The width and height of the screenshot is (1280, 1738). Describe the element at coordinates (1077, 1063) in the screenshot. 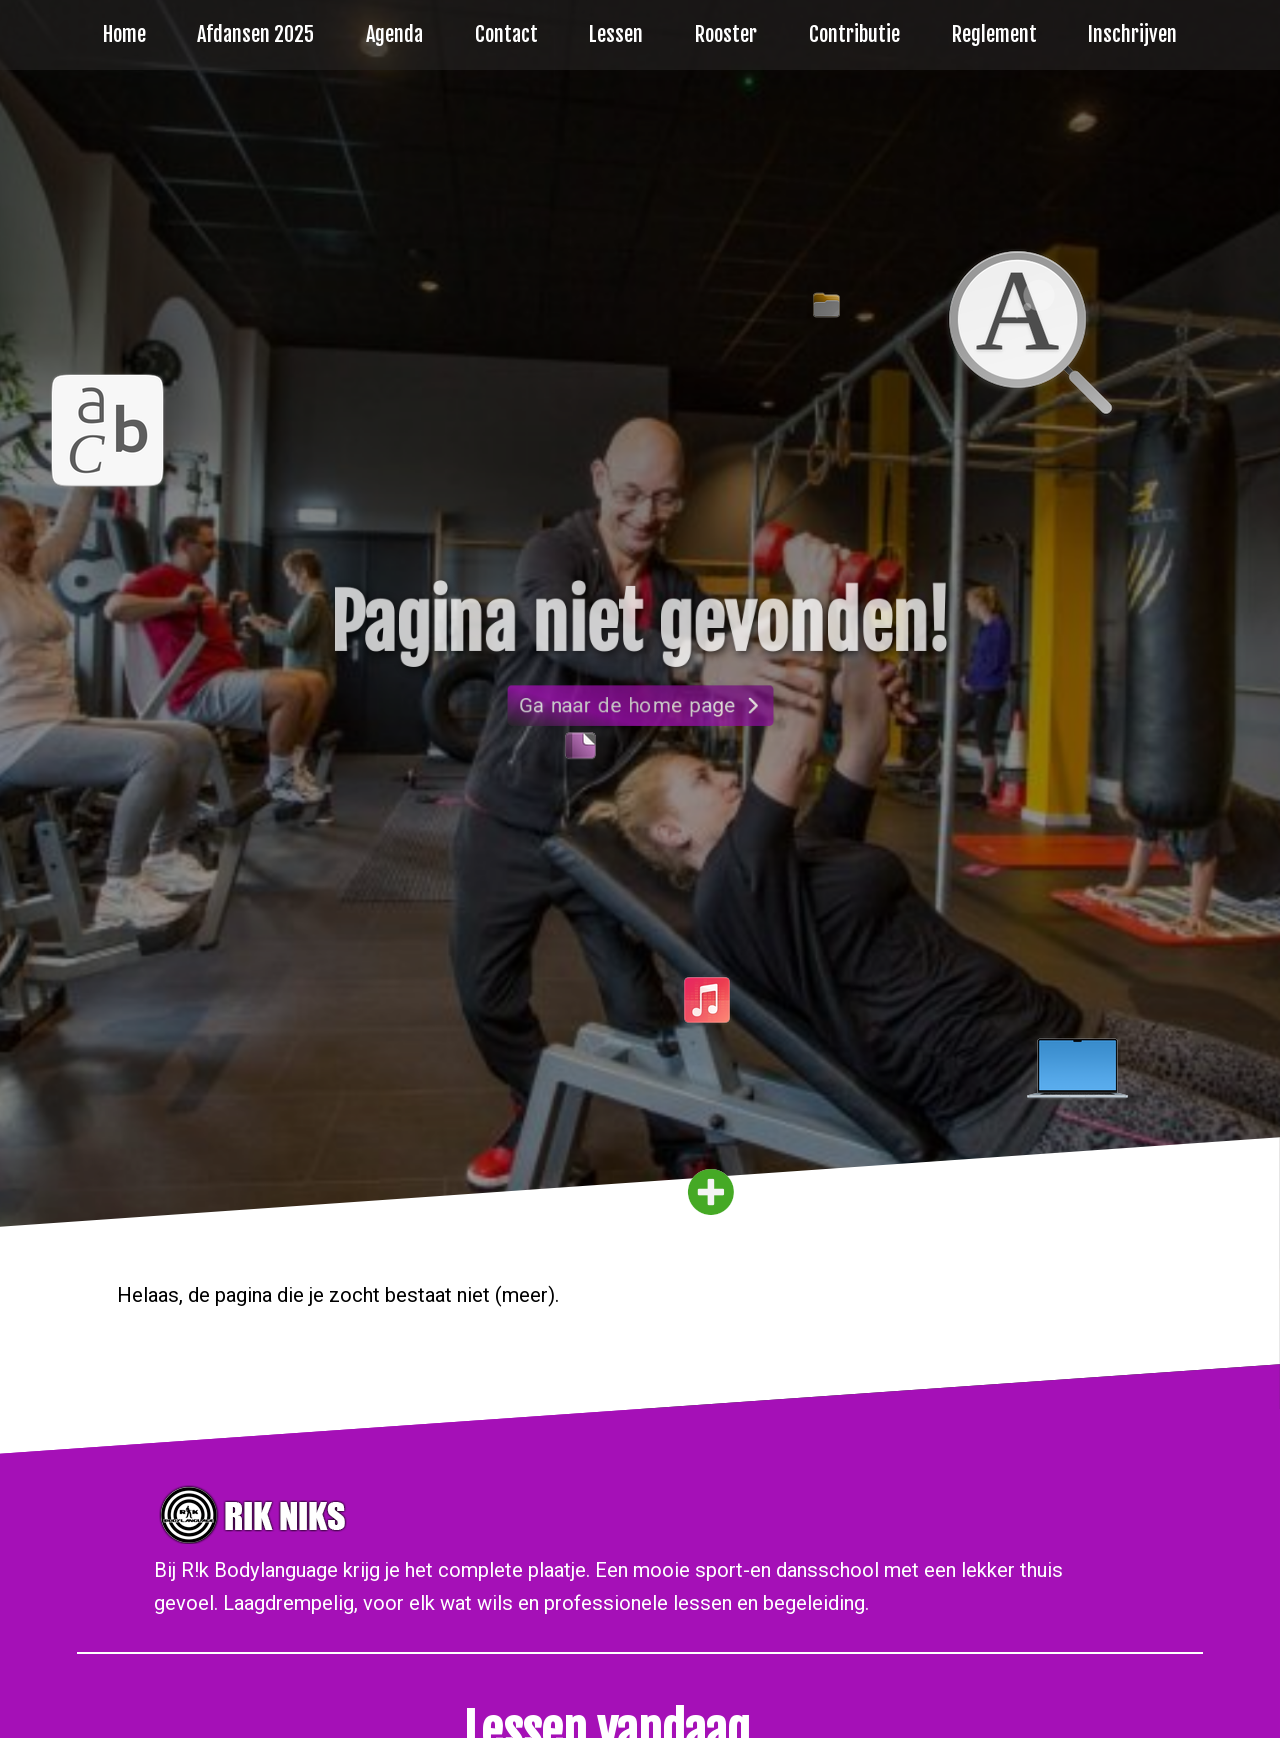

I see `represents a MacBook Air 15" device in system settings` at that location.